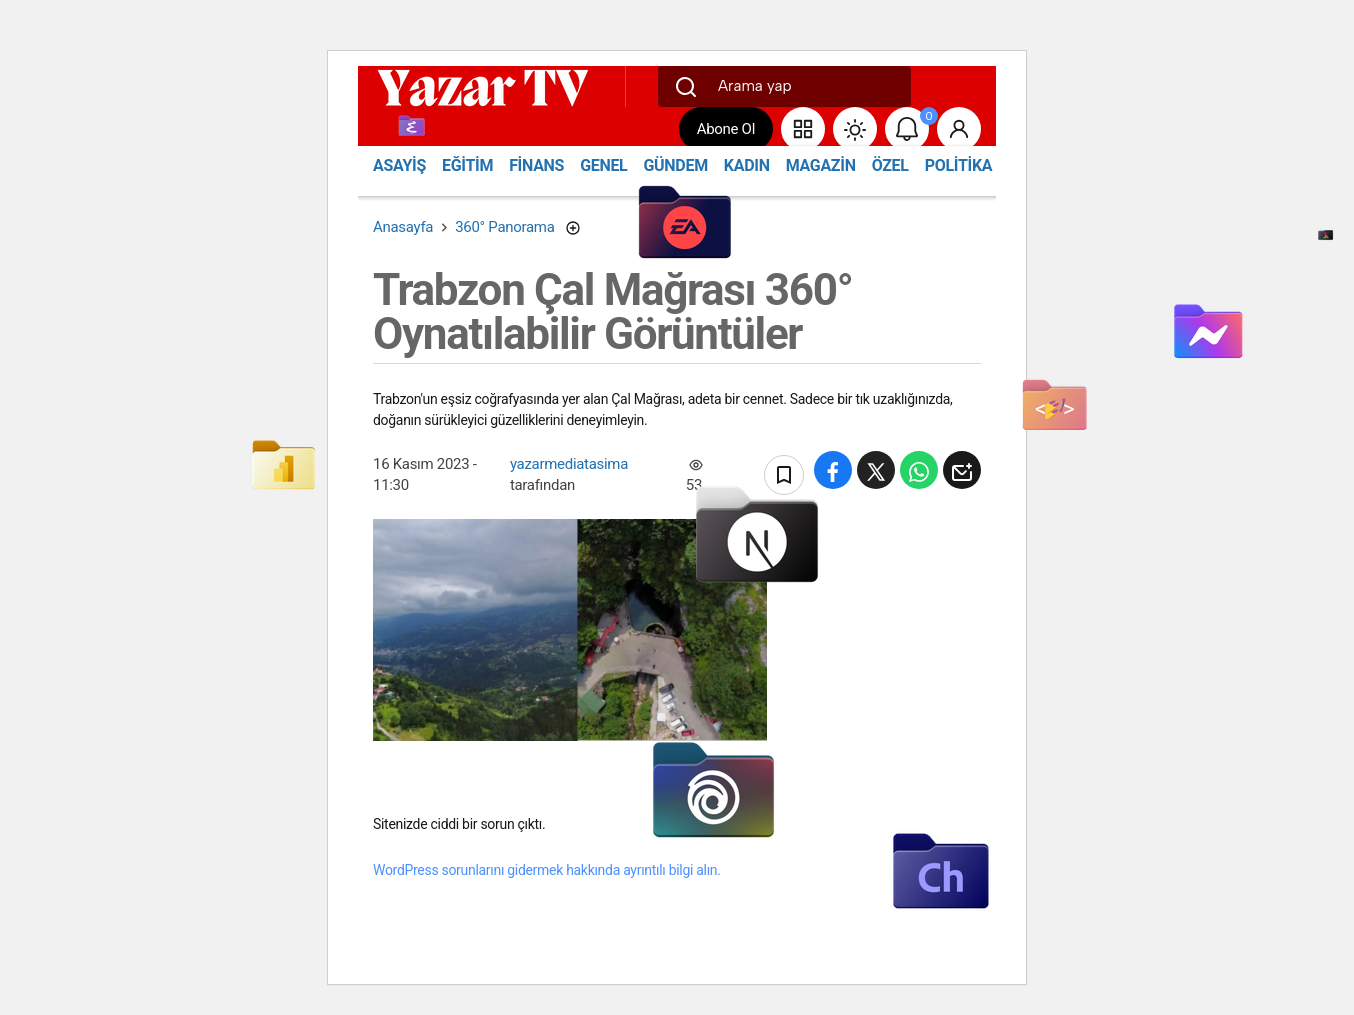 Image resolution: width=1354 pixels, height=1015 pixels. Describe the element at coordinates (1054, 406) in the screenshot. I see `folder containing styled-components files` at that location.